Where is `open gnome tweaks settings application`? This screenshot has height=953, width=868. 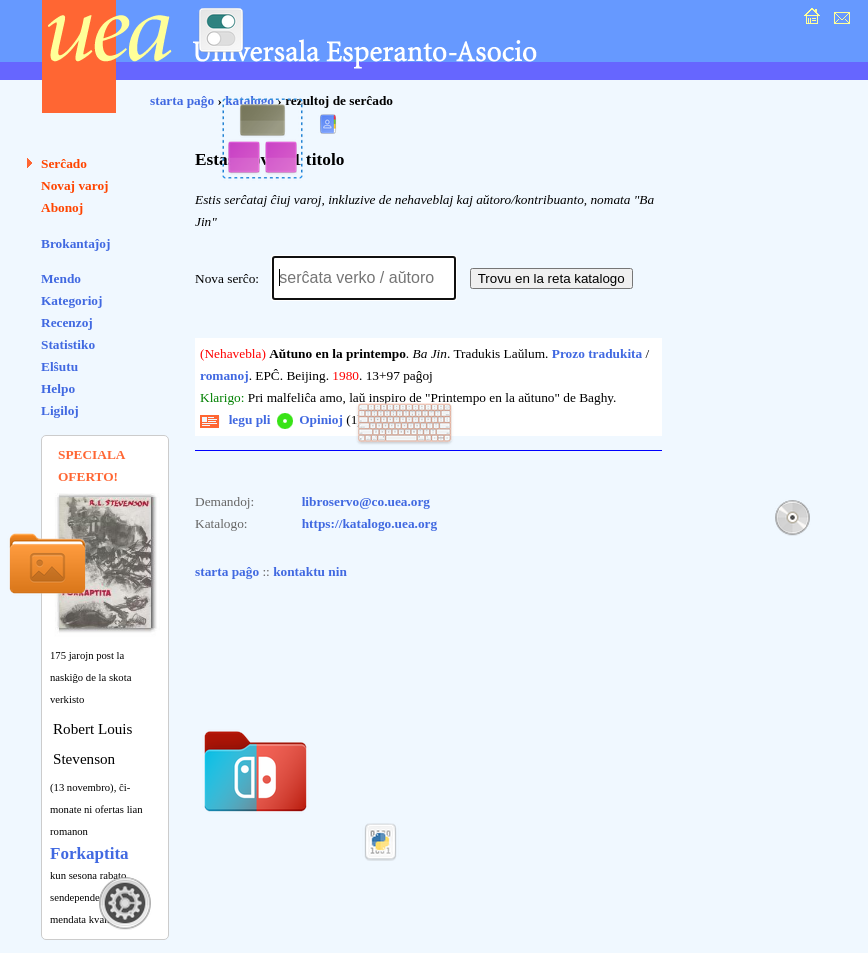
open gnome tweaks settings application is located at coordinates (221, 30).